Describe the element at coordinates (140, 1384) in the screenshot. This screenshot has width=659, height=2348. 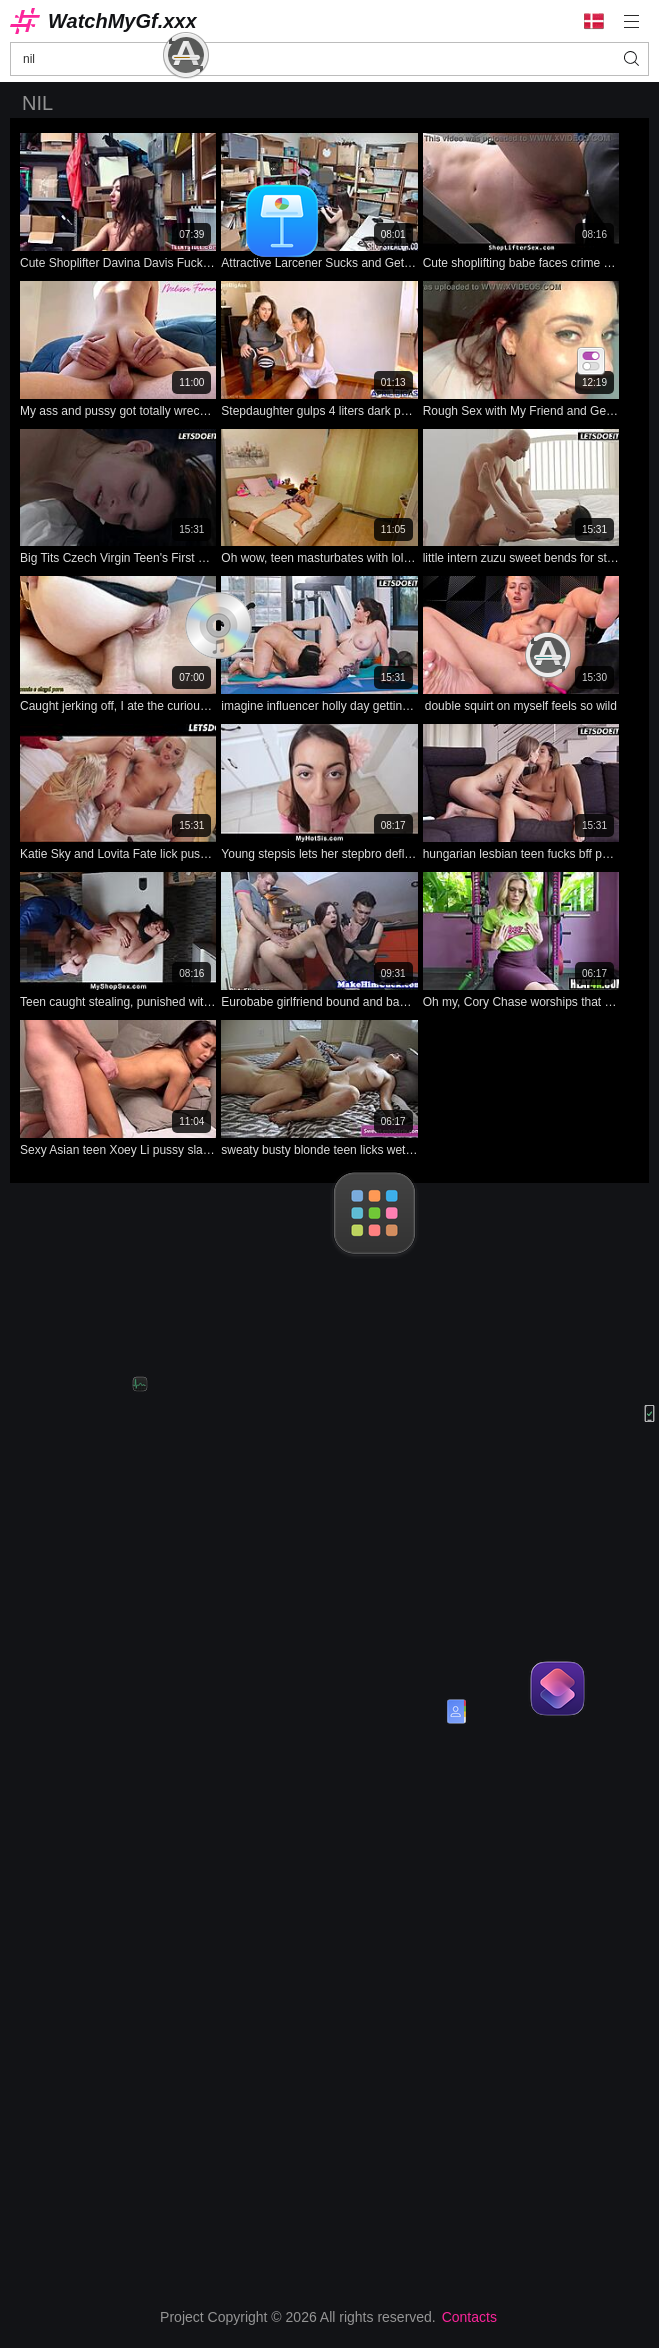
I see `open system monitor to view CPU and memory usage` at that location.